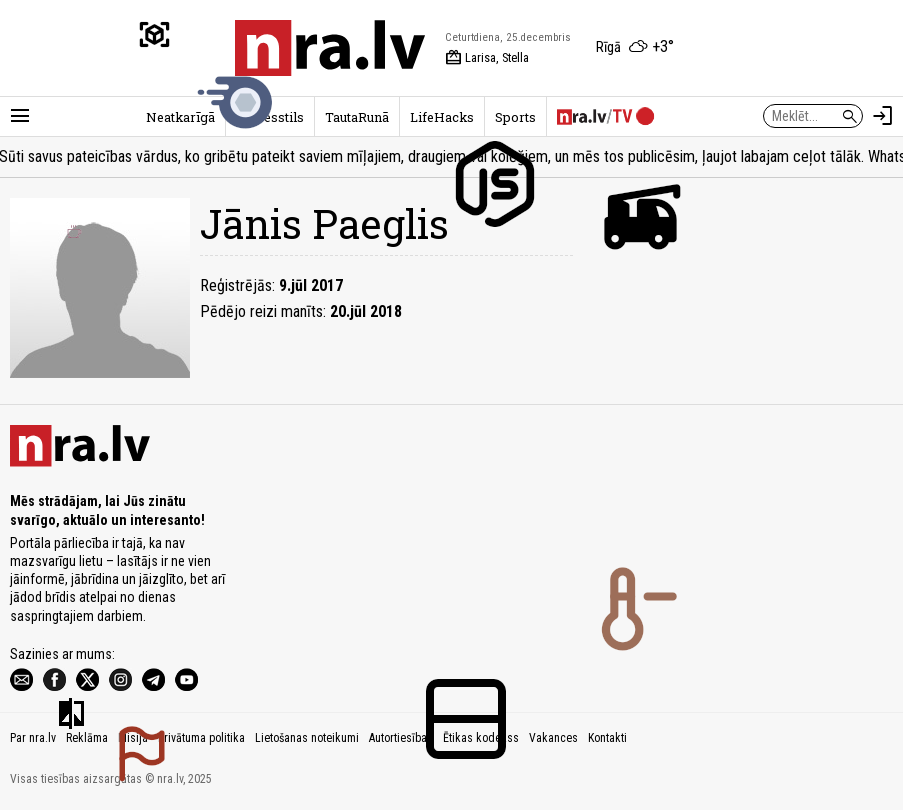 The image size is (903, 810). What do you see at coordinates (74, 232) in the screenshot?
I see `find nearby coffee shops or cafés` at bounding box center [74, 232].